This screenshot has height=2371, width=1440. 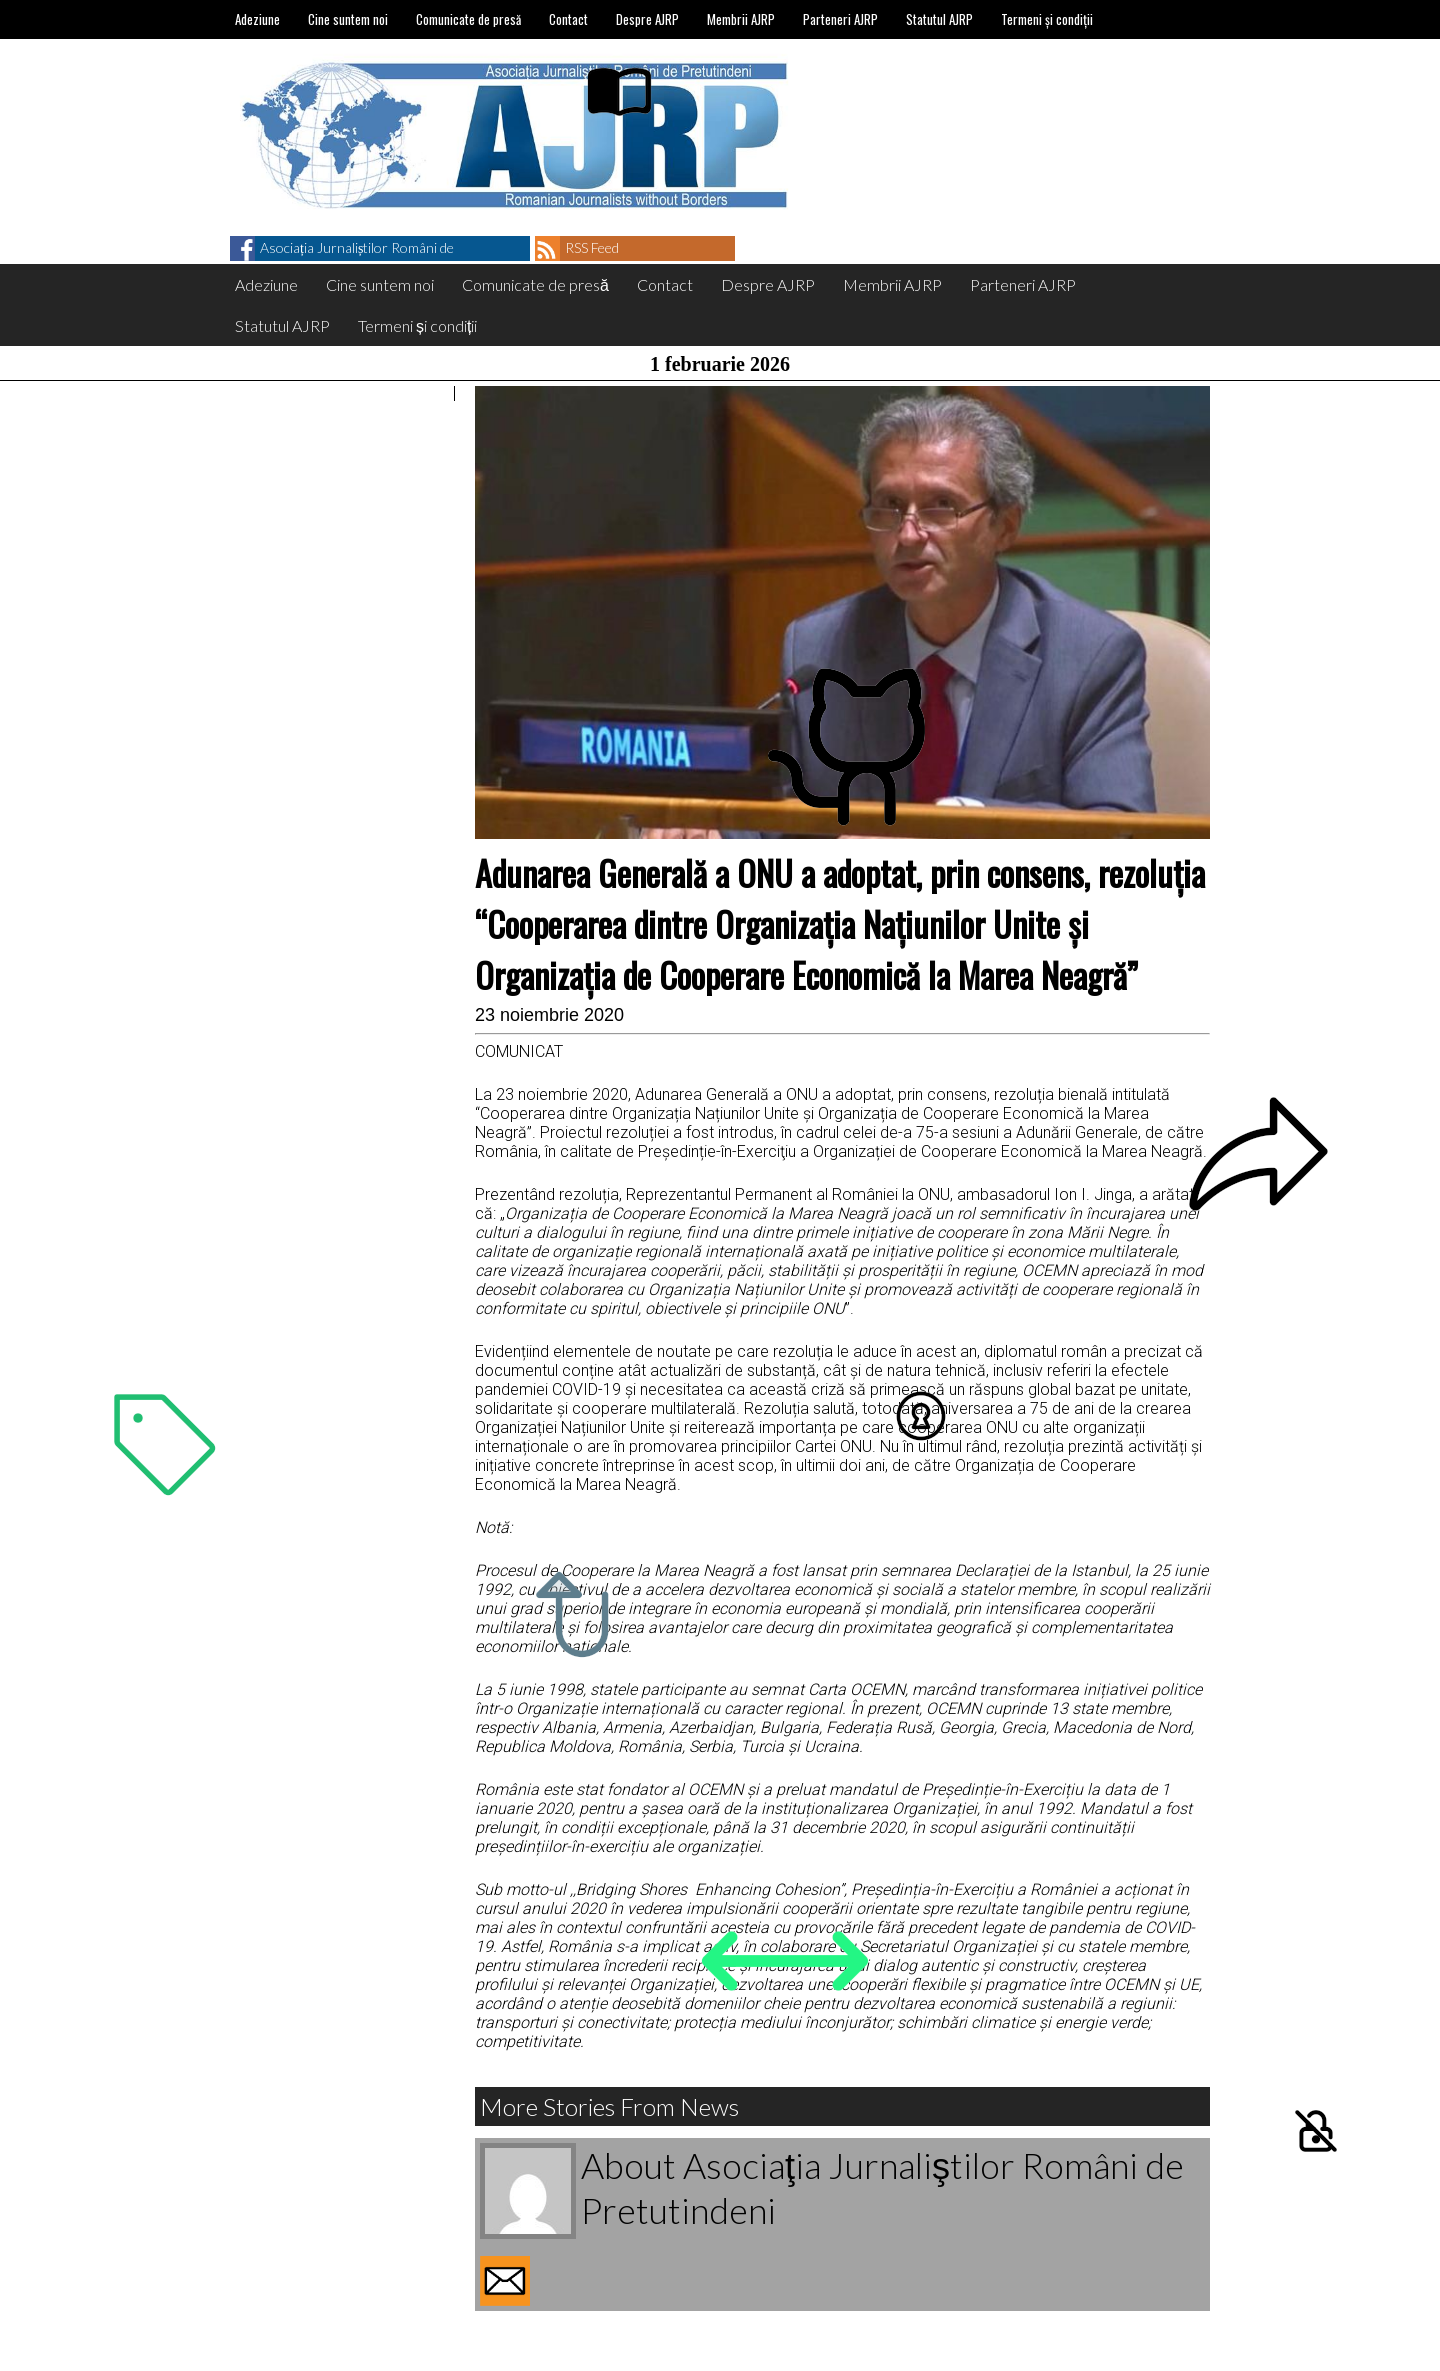 I want to click on access security or privacy settings, so click(x=921, y=1416).